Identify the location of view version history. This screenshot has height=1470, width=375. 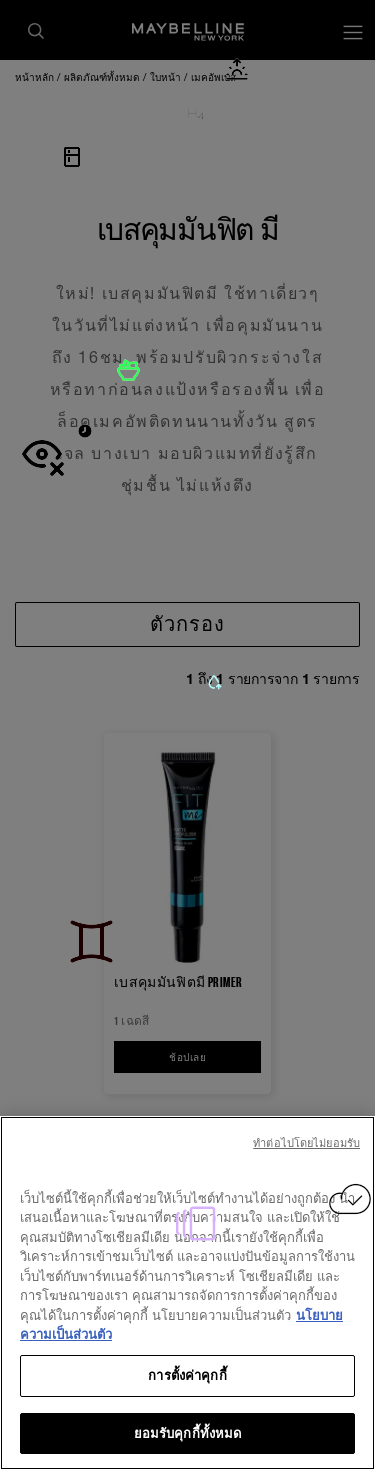
(196, 1223).